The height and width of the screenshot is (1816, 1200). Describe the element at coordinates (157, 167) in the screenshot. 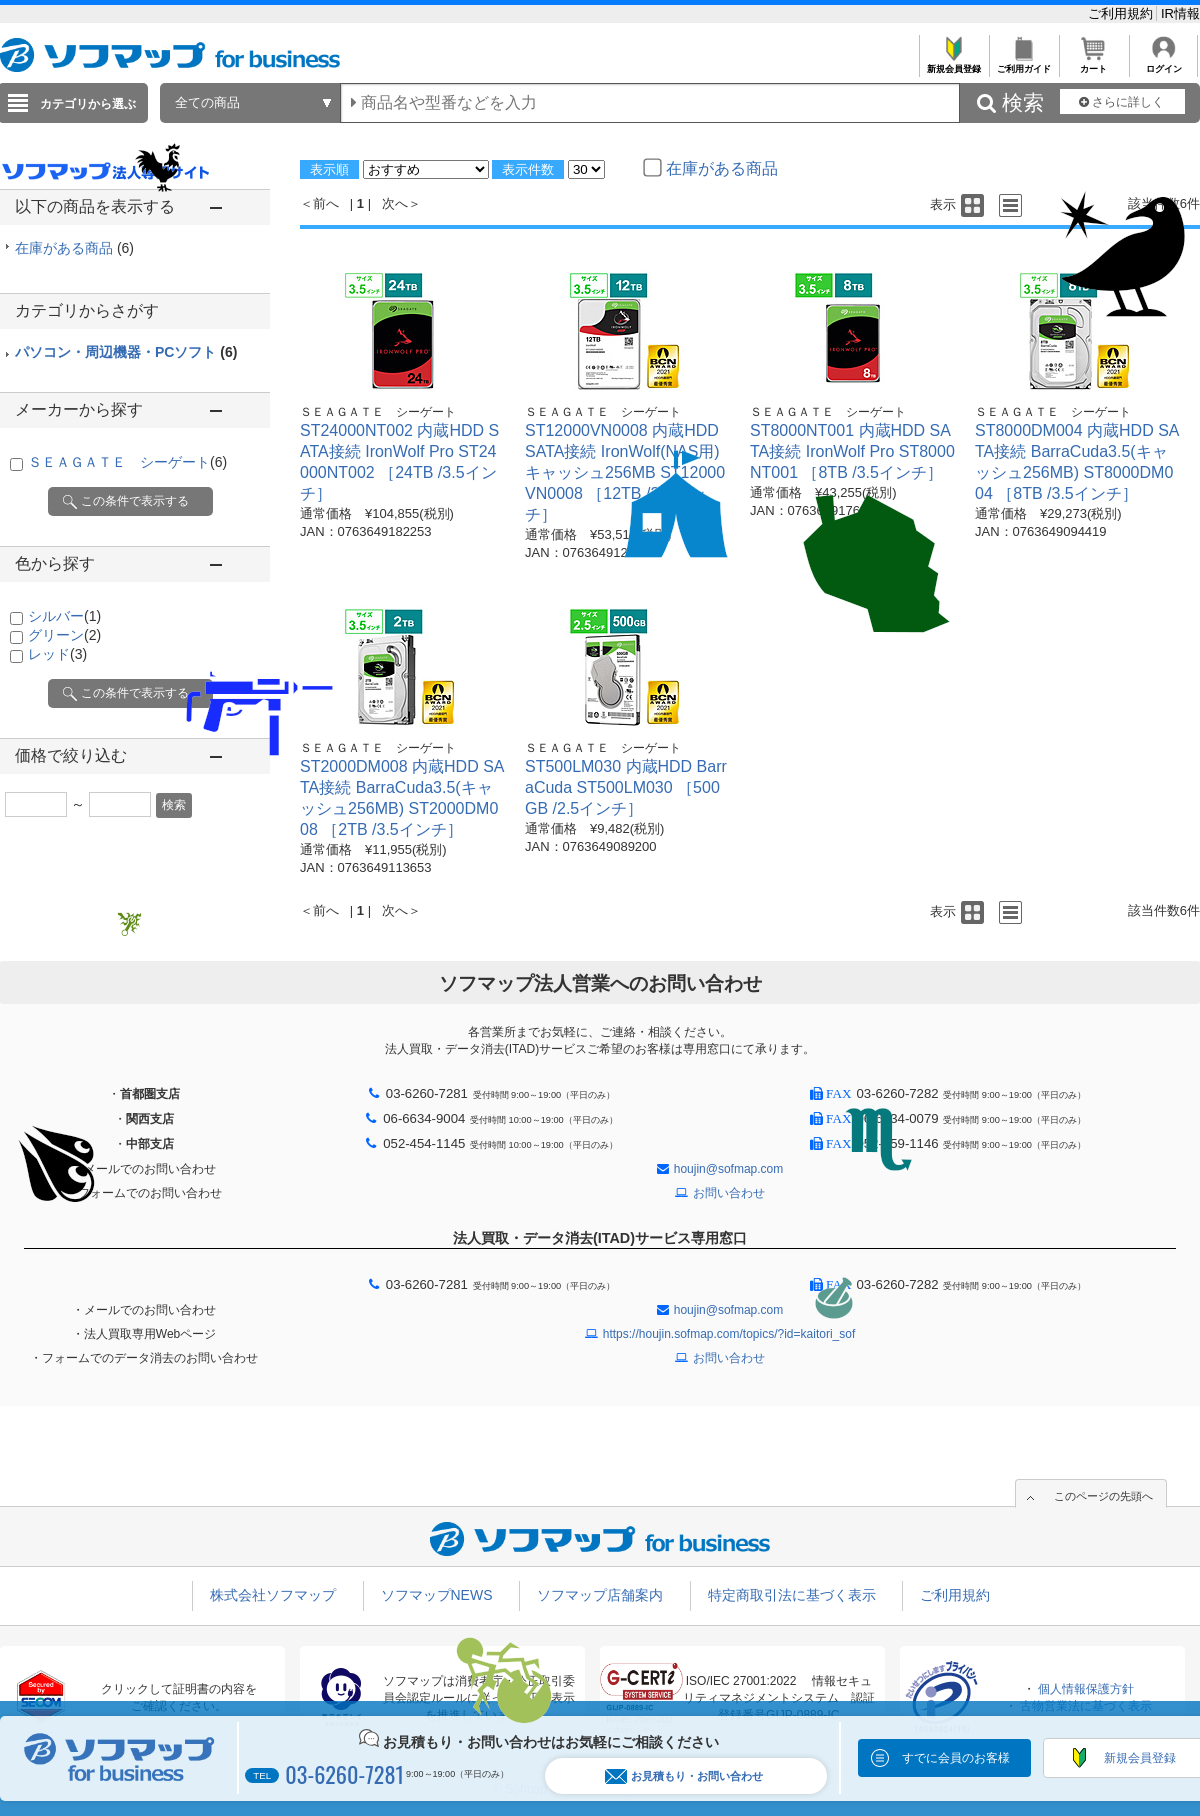

I see `indicates morning alarm or wake-up feature` at that location.